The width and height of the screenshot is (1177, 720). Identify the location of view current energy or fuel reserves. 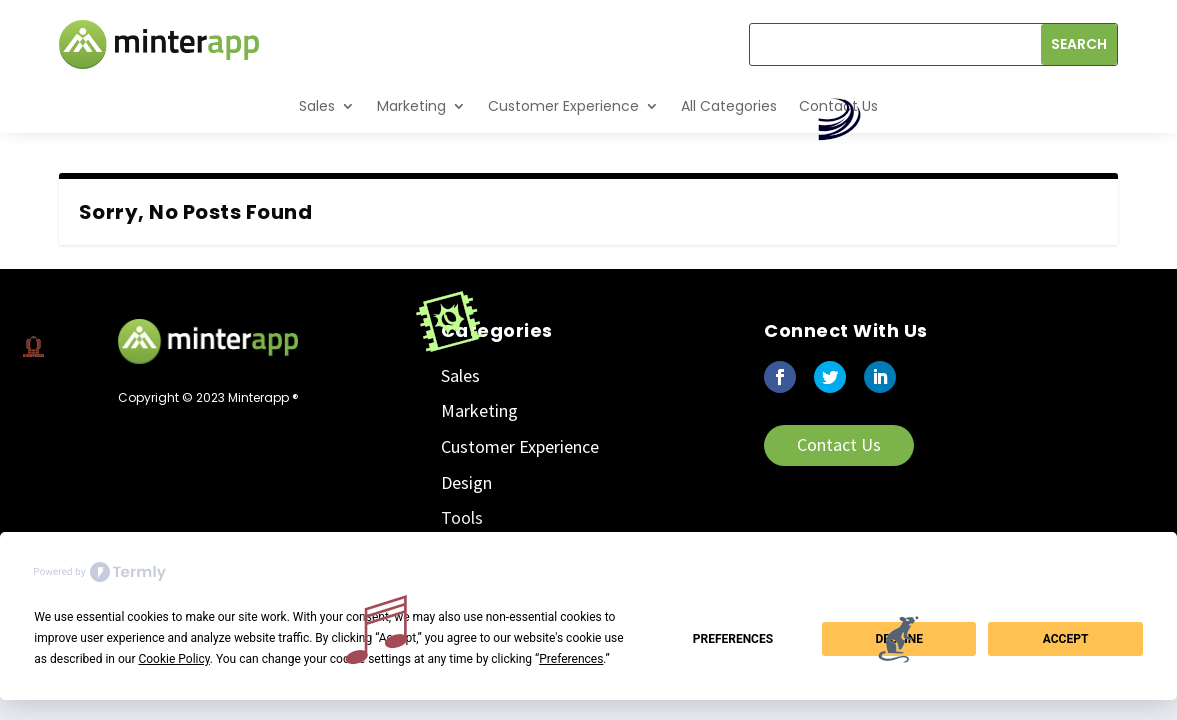
(33, 346).